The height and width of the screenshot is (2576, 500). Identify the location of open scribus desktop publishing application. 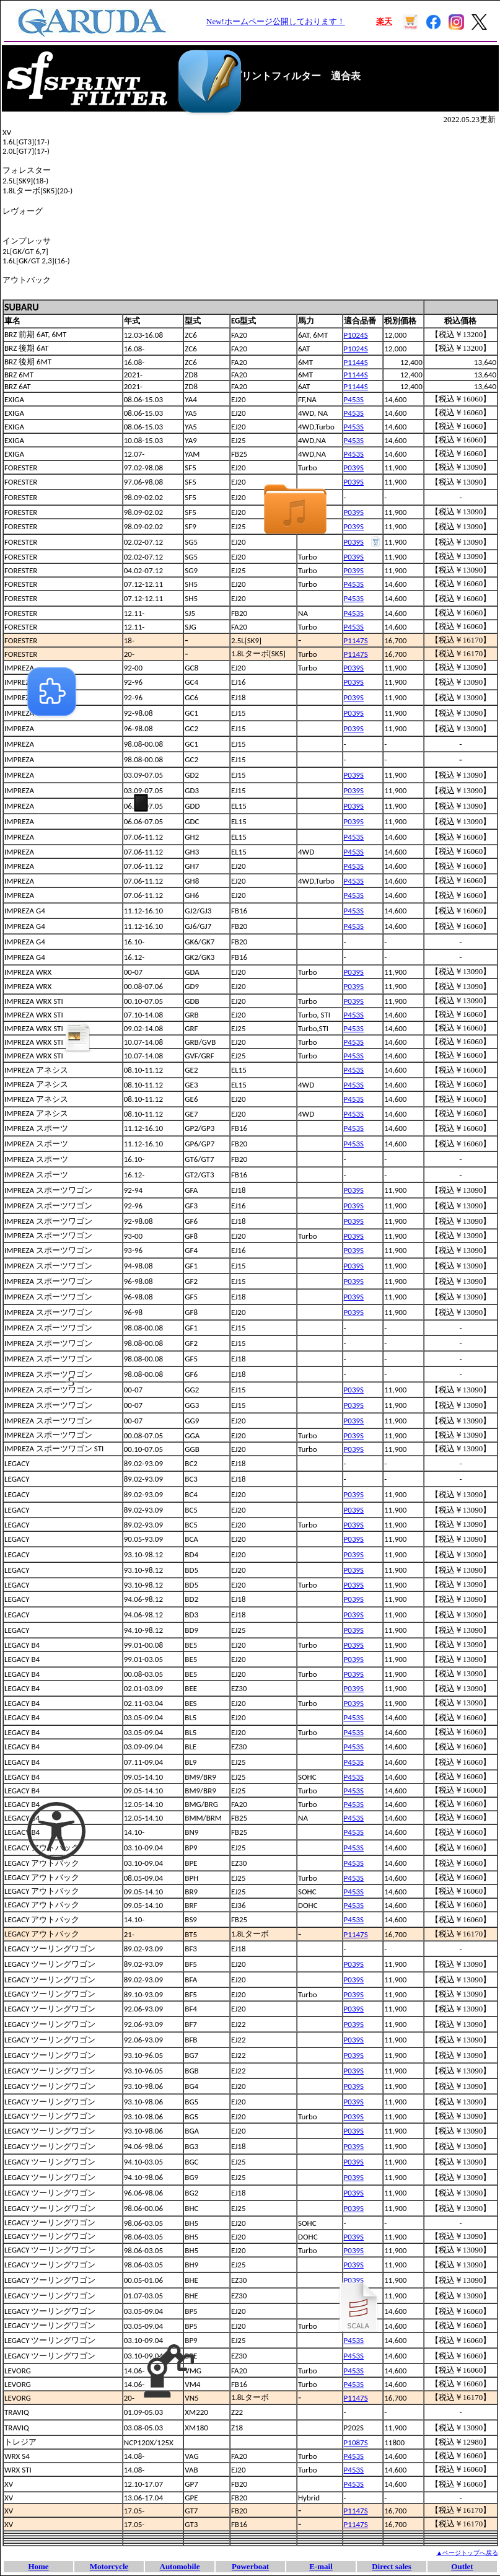
(209, 81).